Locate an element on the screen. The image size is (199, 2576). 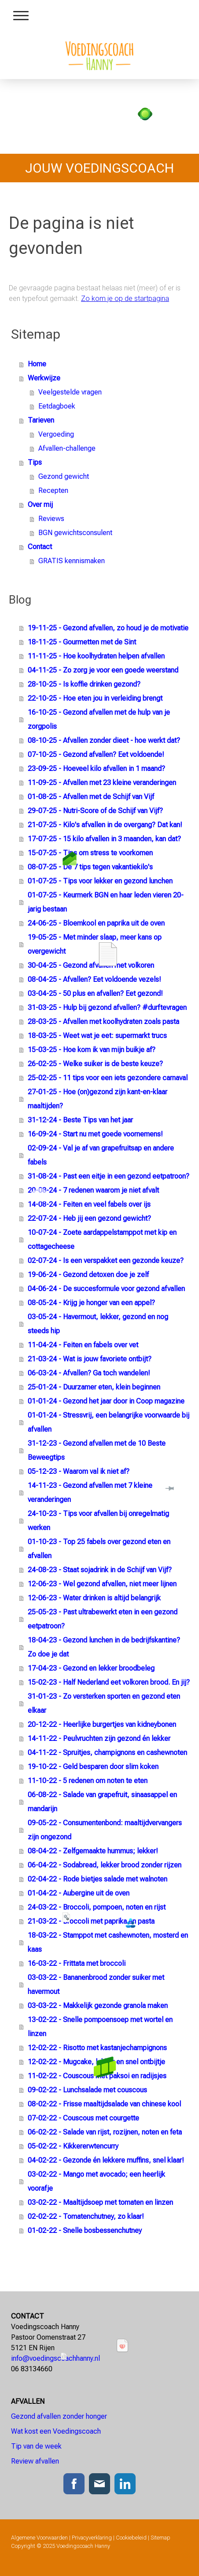
indicates onedrive storage quota status is located at coordinates (40, 1195).